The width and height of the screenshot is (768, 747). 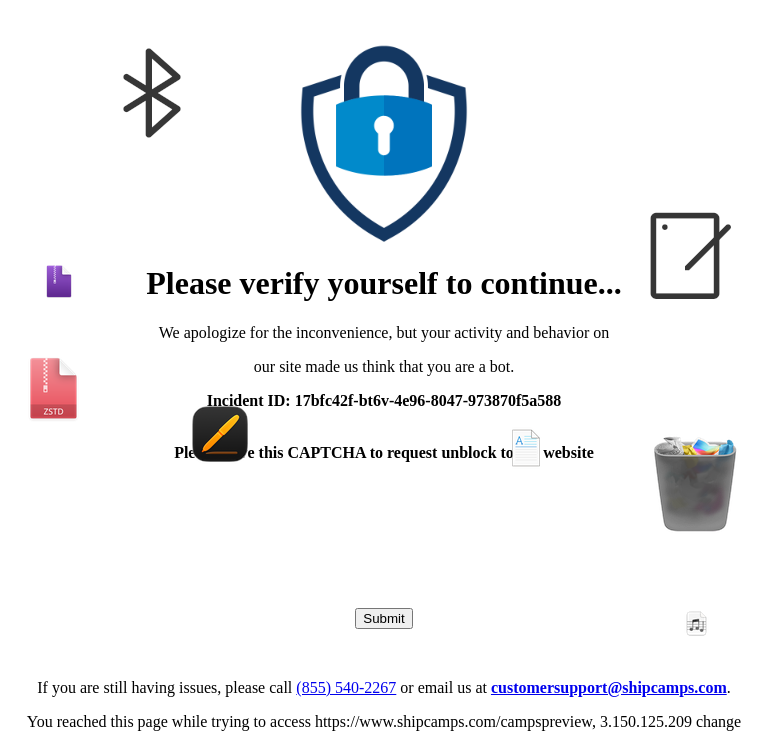 What do you see at coordinates (685, 253) in the screenshot?
I see `indicates a connected PDA or tablet device` at bounding box center [685, 253].